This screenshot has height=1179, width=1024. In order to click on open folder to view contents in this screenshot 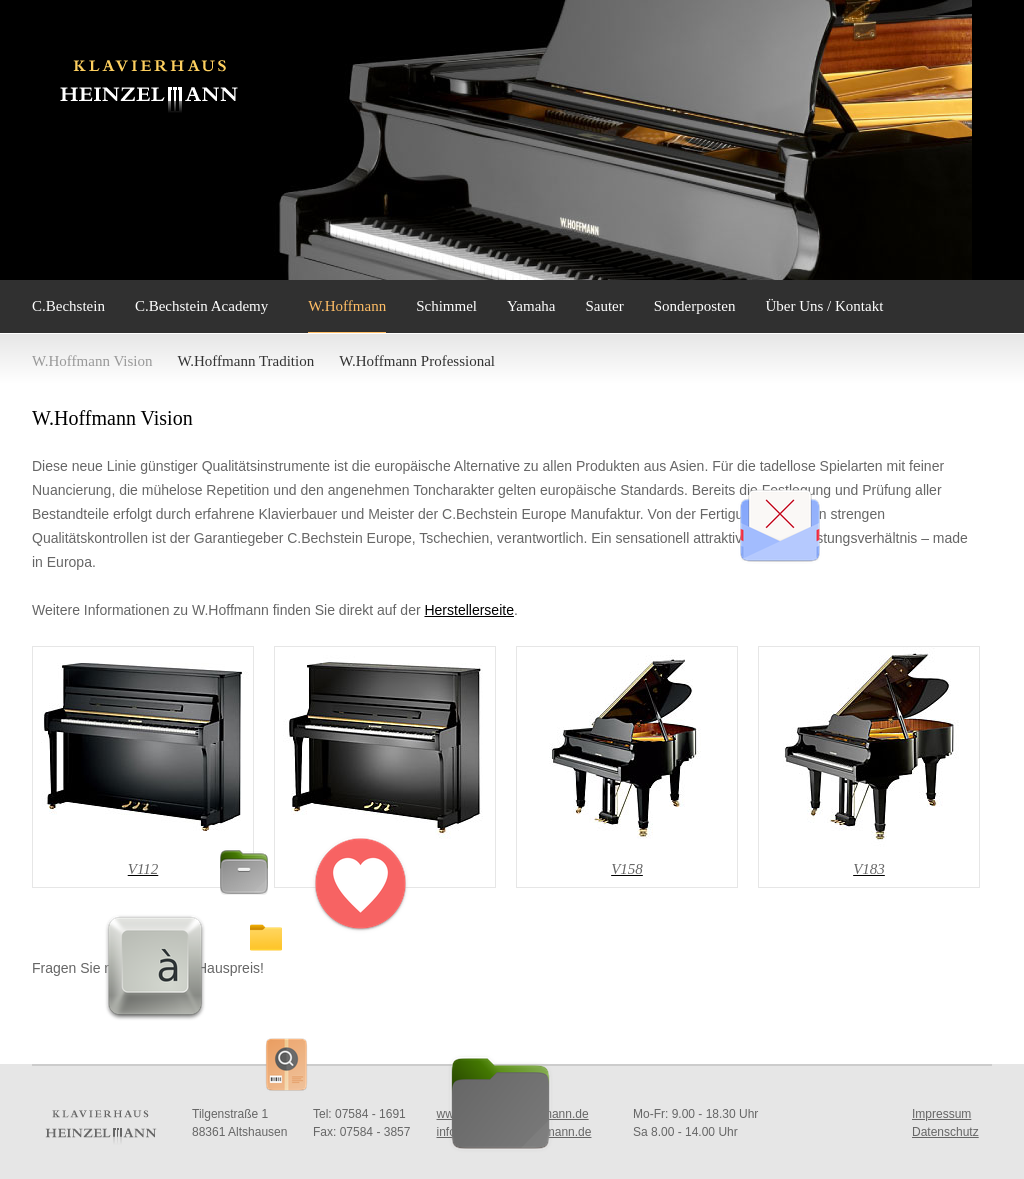, I will do `click(500, 1103)`.